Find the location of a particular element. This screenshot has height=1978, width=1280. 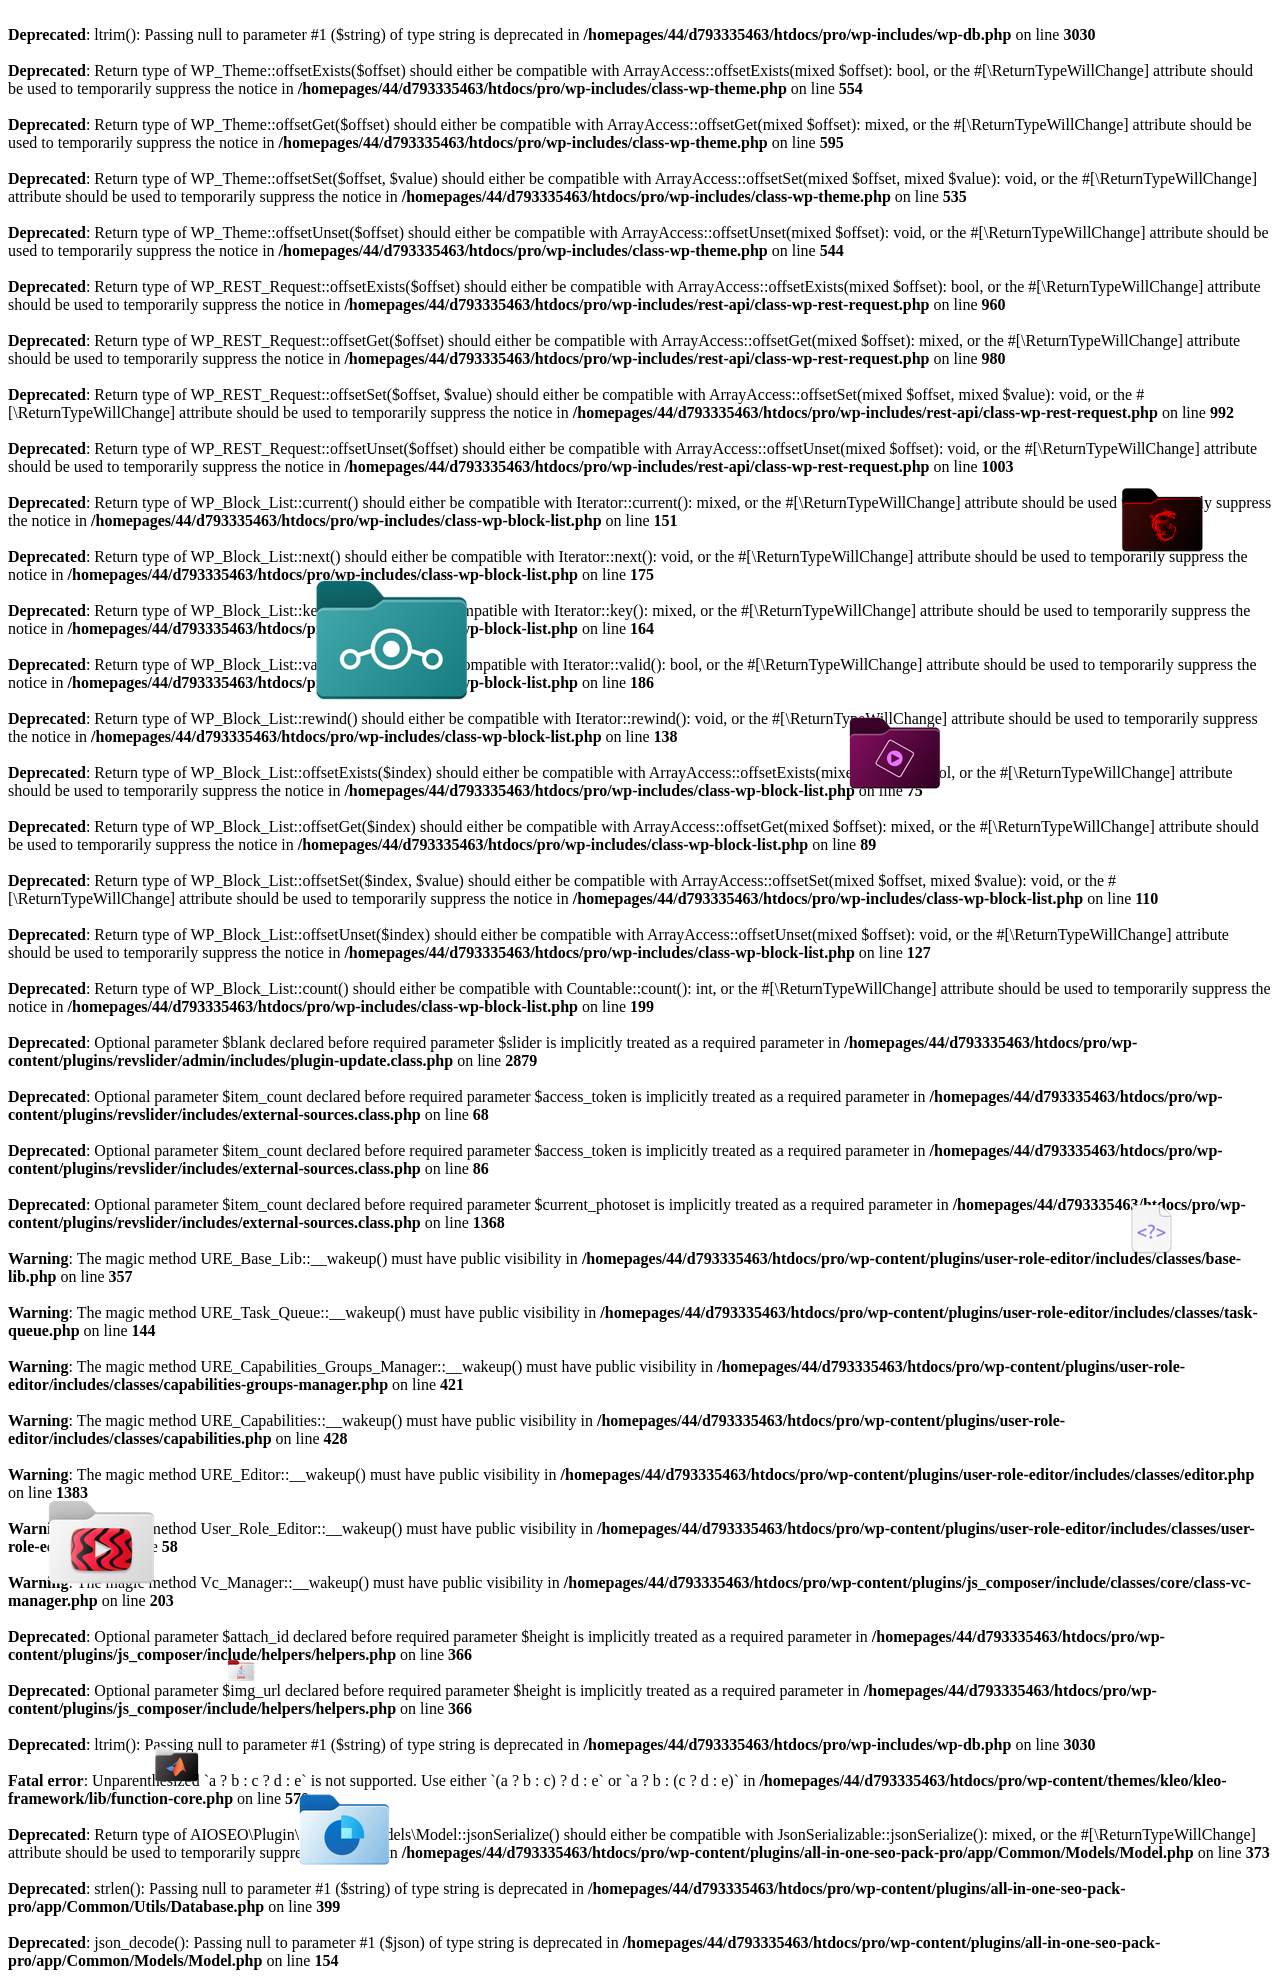

open msi-branded files folder is located at coordinates (1162, 522).